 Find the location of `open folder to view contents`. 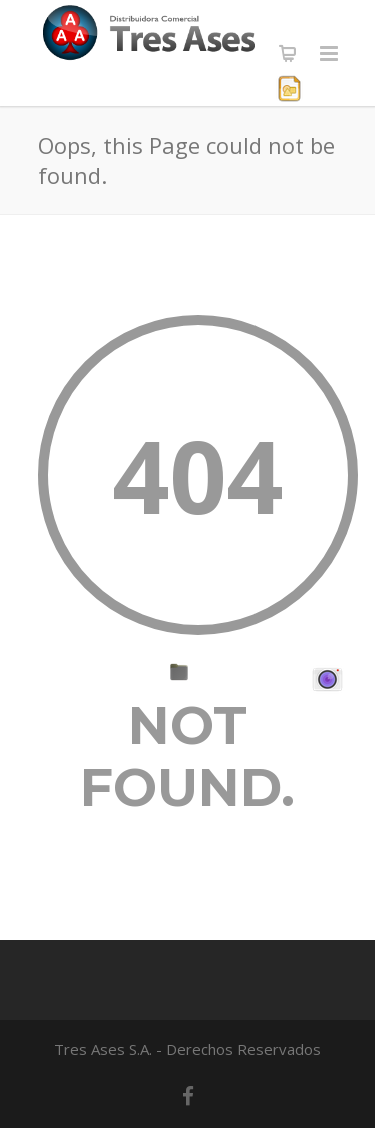

open folder to view contents is located at coordinates (179, 672).